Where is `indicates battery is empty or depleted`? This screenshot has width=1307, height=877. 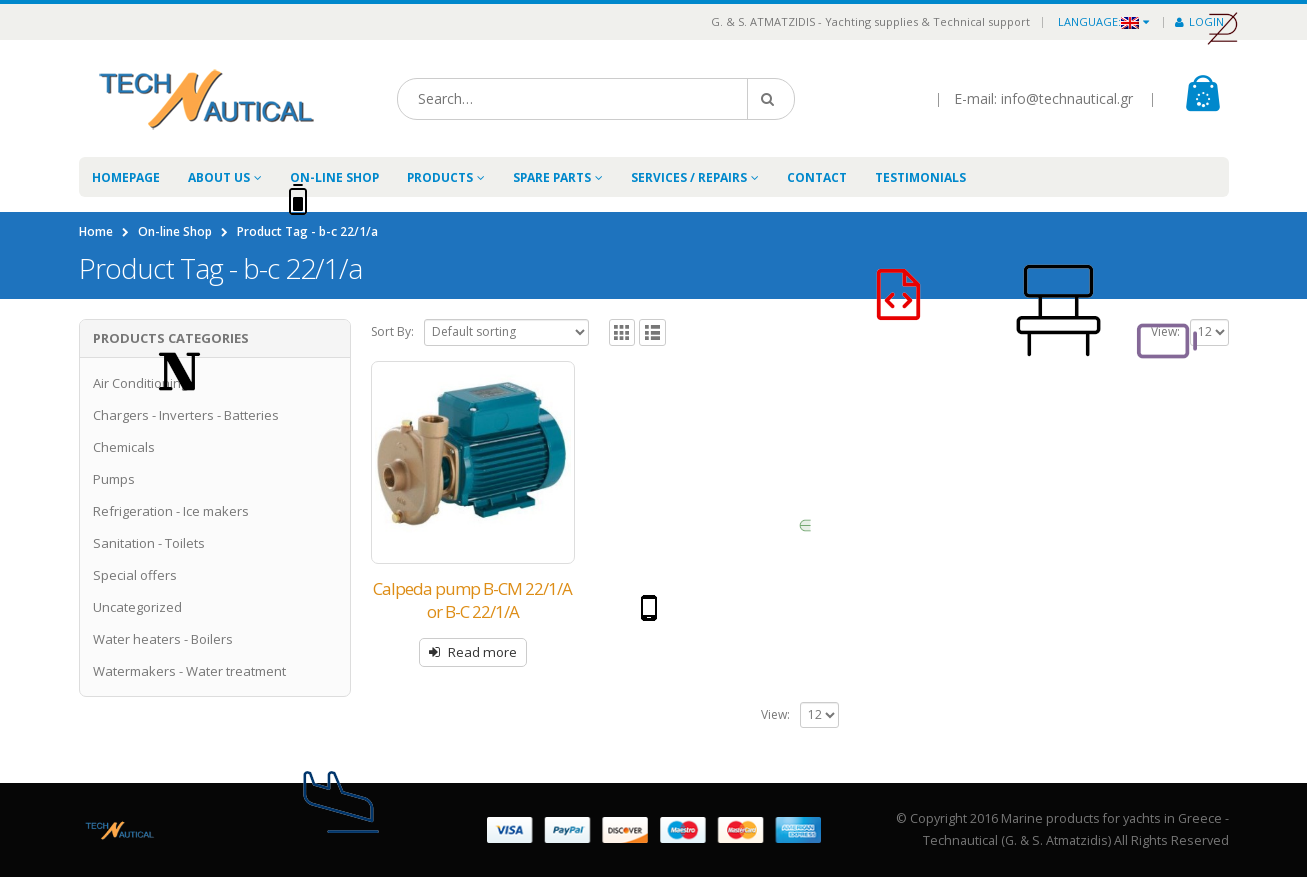 indicates battery is empty or depleted is located at coordinates (1166, 341).